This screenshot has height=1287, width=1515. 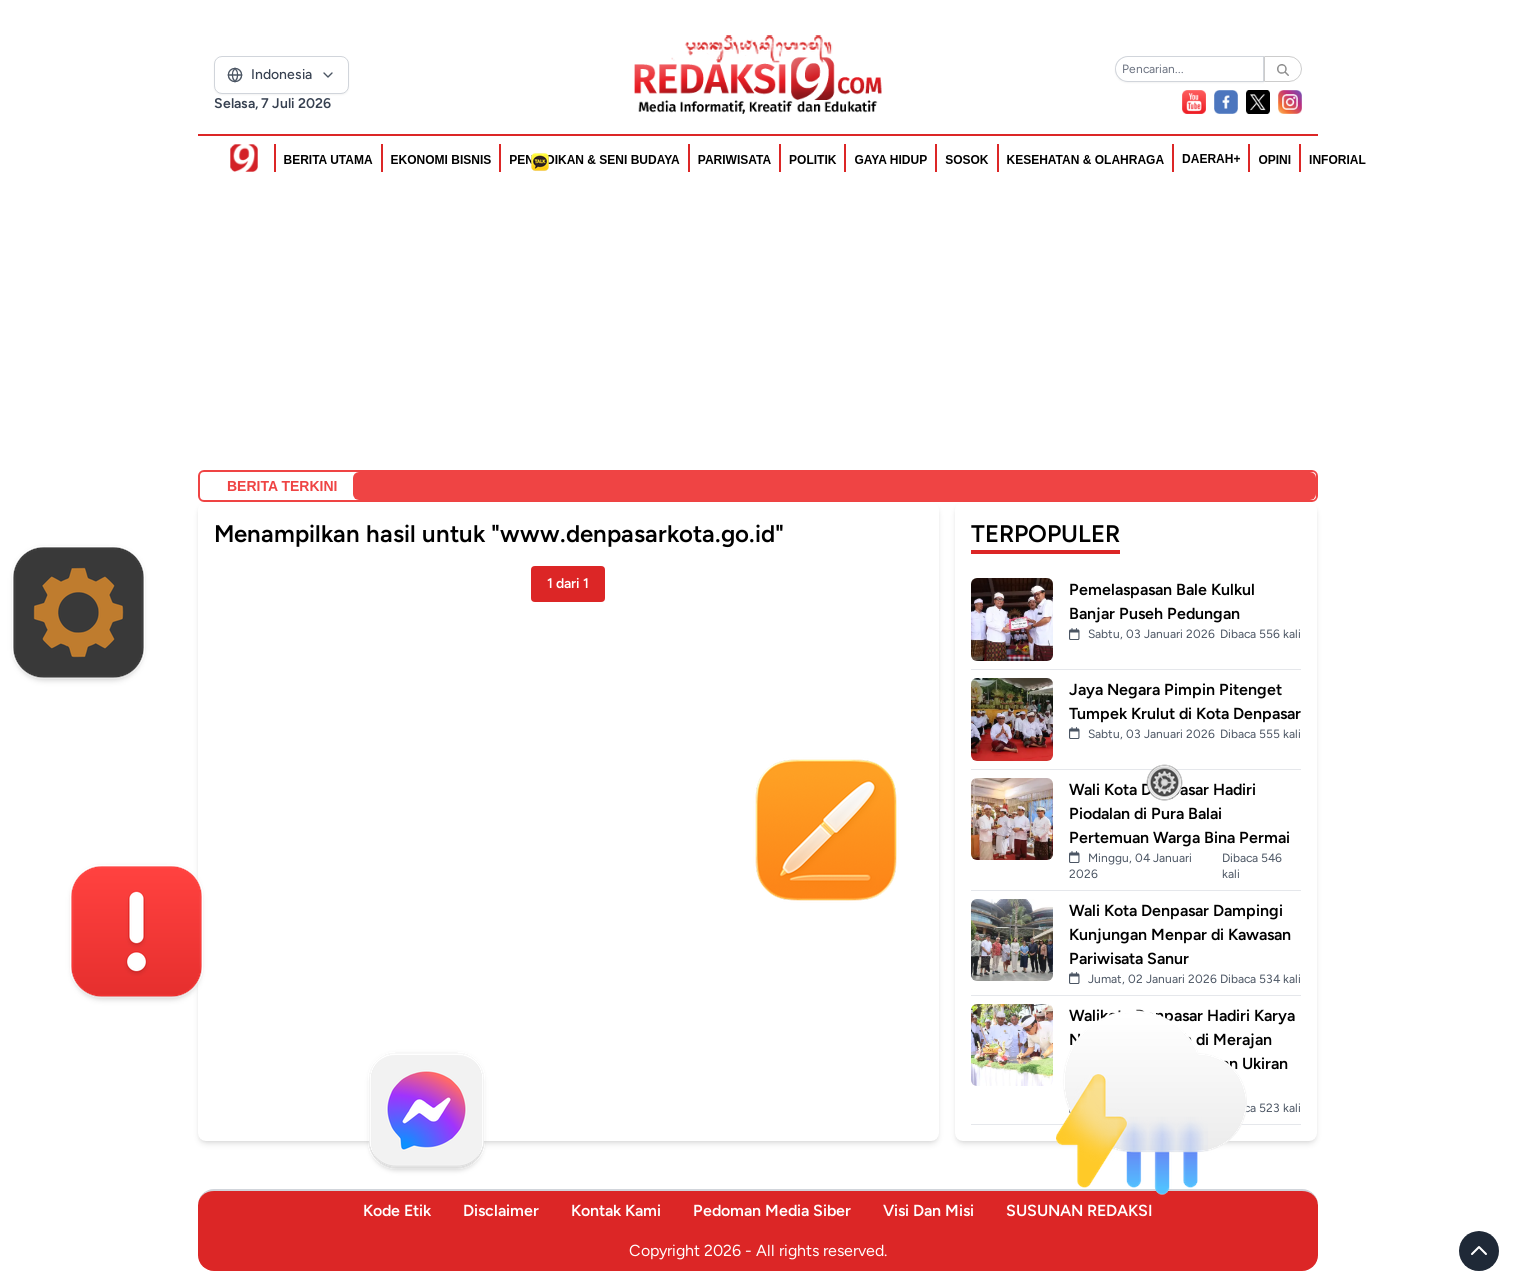 I want to click on open Facebook Messenger, so click(x=426, y=1110).